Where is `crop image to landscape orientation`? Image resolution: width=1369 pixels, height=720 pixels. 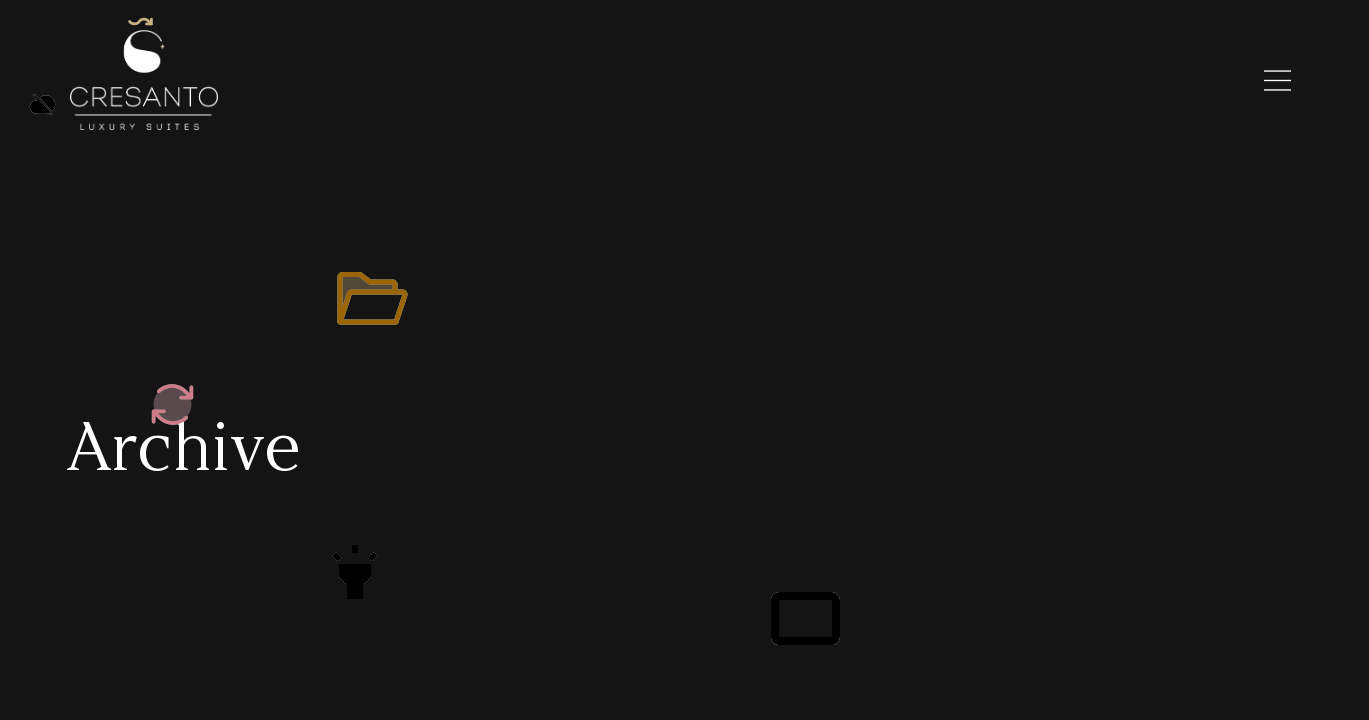 crop image to landscape orientation is located at coordinates (805, 618).